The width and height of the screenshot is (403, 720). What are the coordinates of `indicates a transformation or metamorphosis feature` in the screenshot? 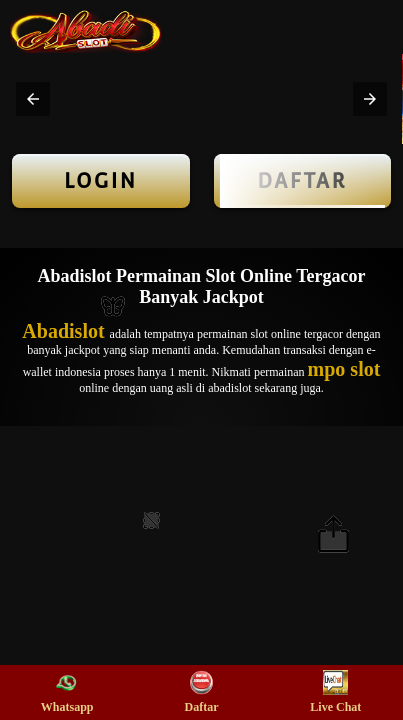 It's located at (113, 306).